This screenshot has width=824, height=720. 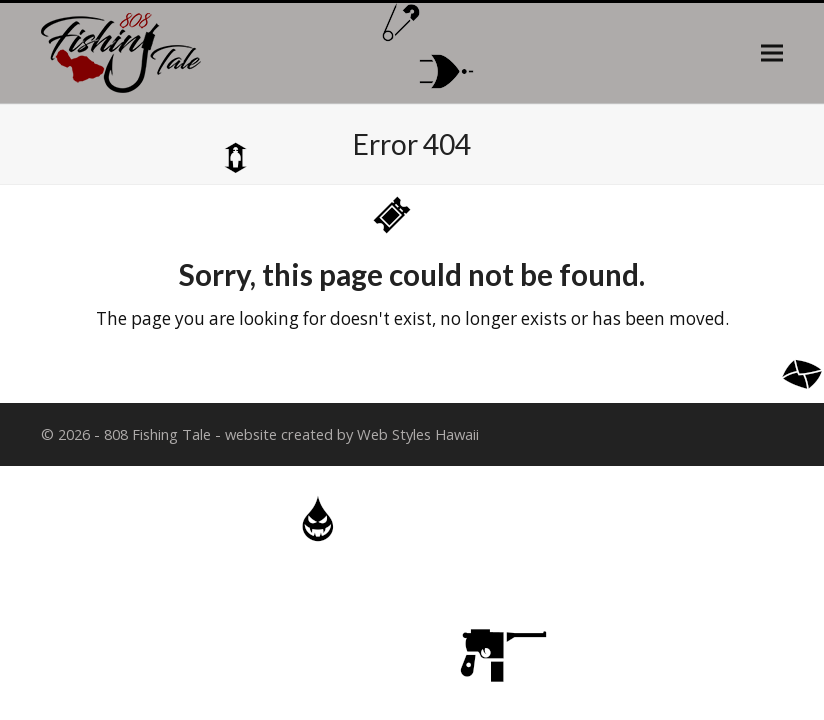 I want to click on indicates poison or toxic status effect, so click(x=317, y=518).